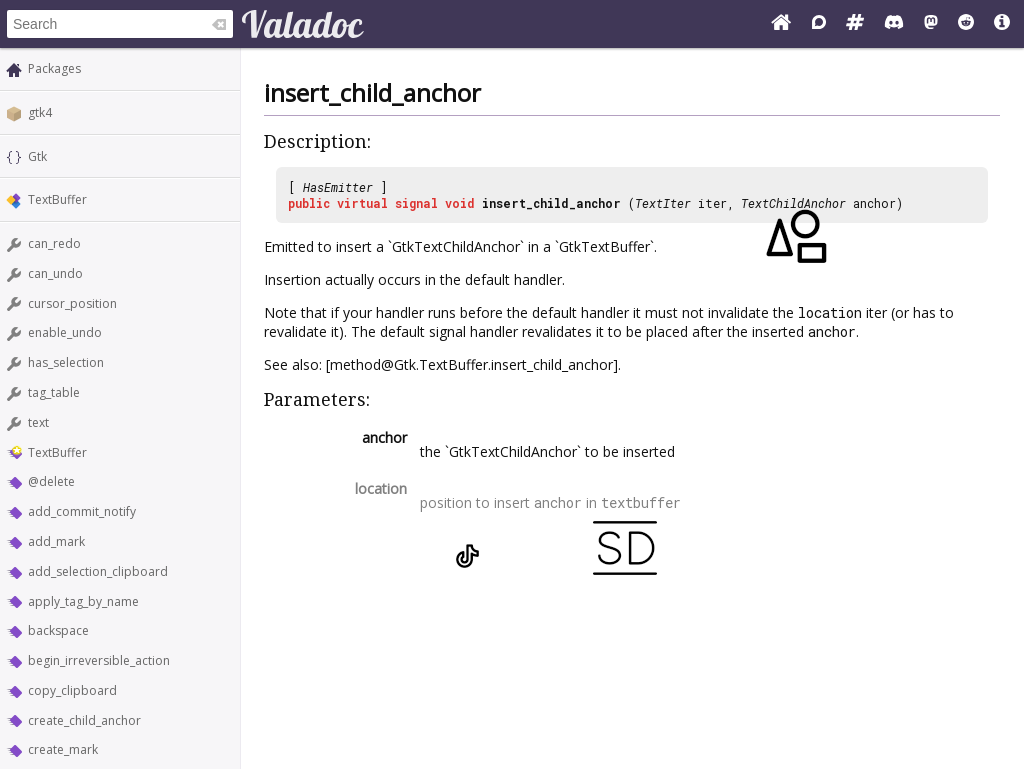  Describe the element at coordinates (625, 548) in the screenshot. I see `indicates standard definition video quality` at that location.